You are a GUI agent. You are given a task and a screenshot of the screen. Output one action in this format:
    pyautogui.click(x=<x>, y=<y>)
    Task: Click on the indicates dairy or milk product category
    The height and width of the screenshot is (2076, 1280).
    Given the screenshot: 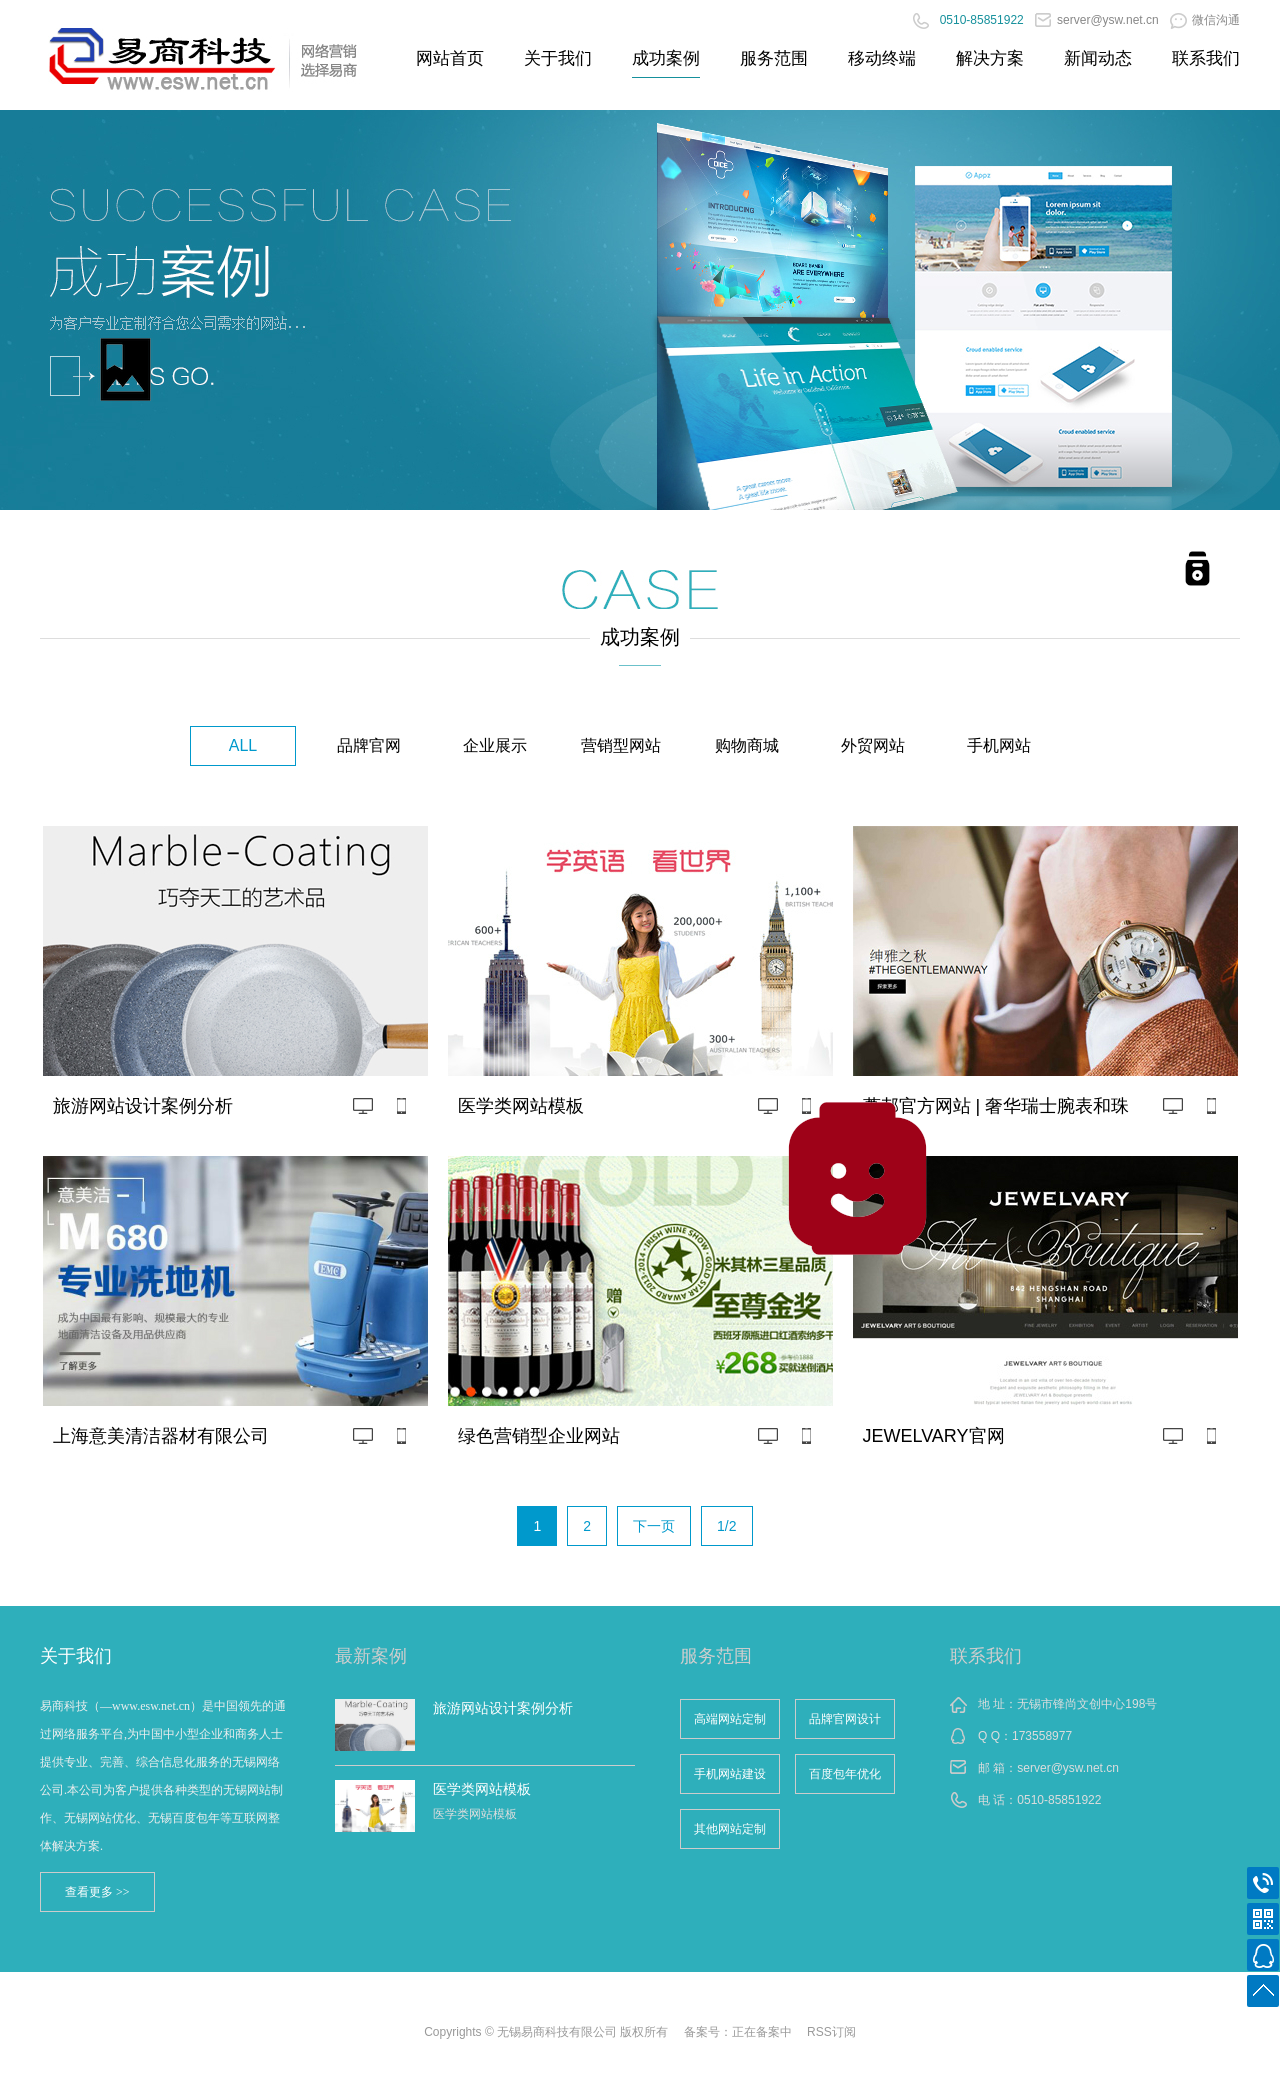 What is the action you would take?
    pyautogui.click(x=1197, y=568)
    